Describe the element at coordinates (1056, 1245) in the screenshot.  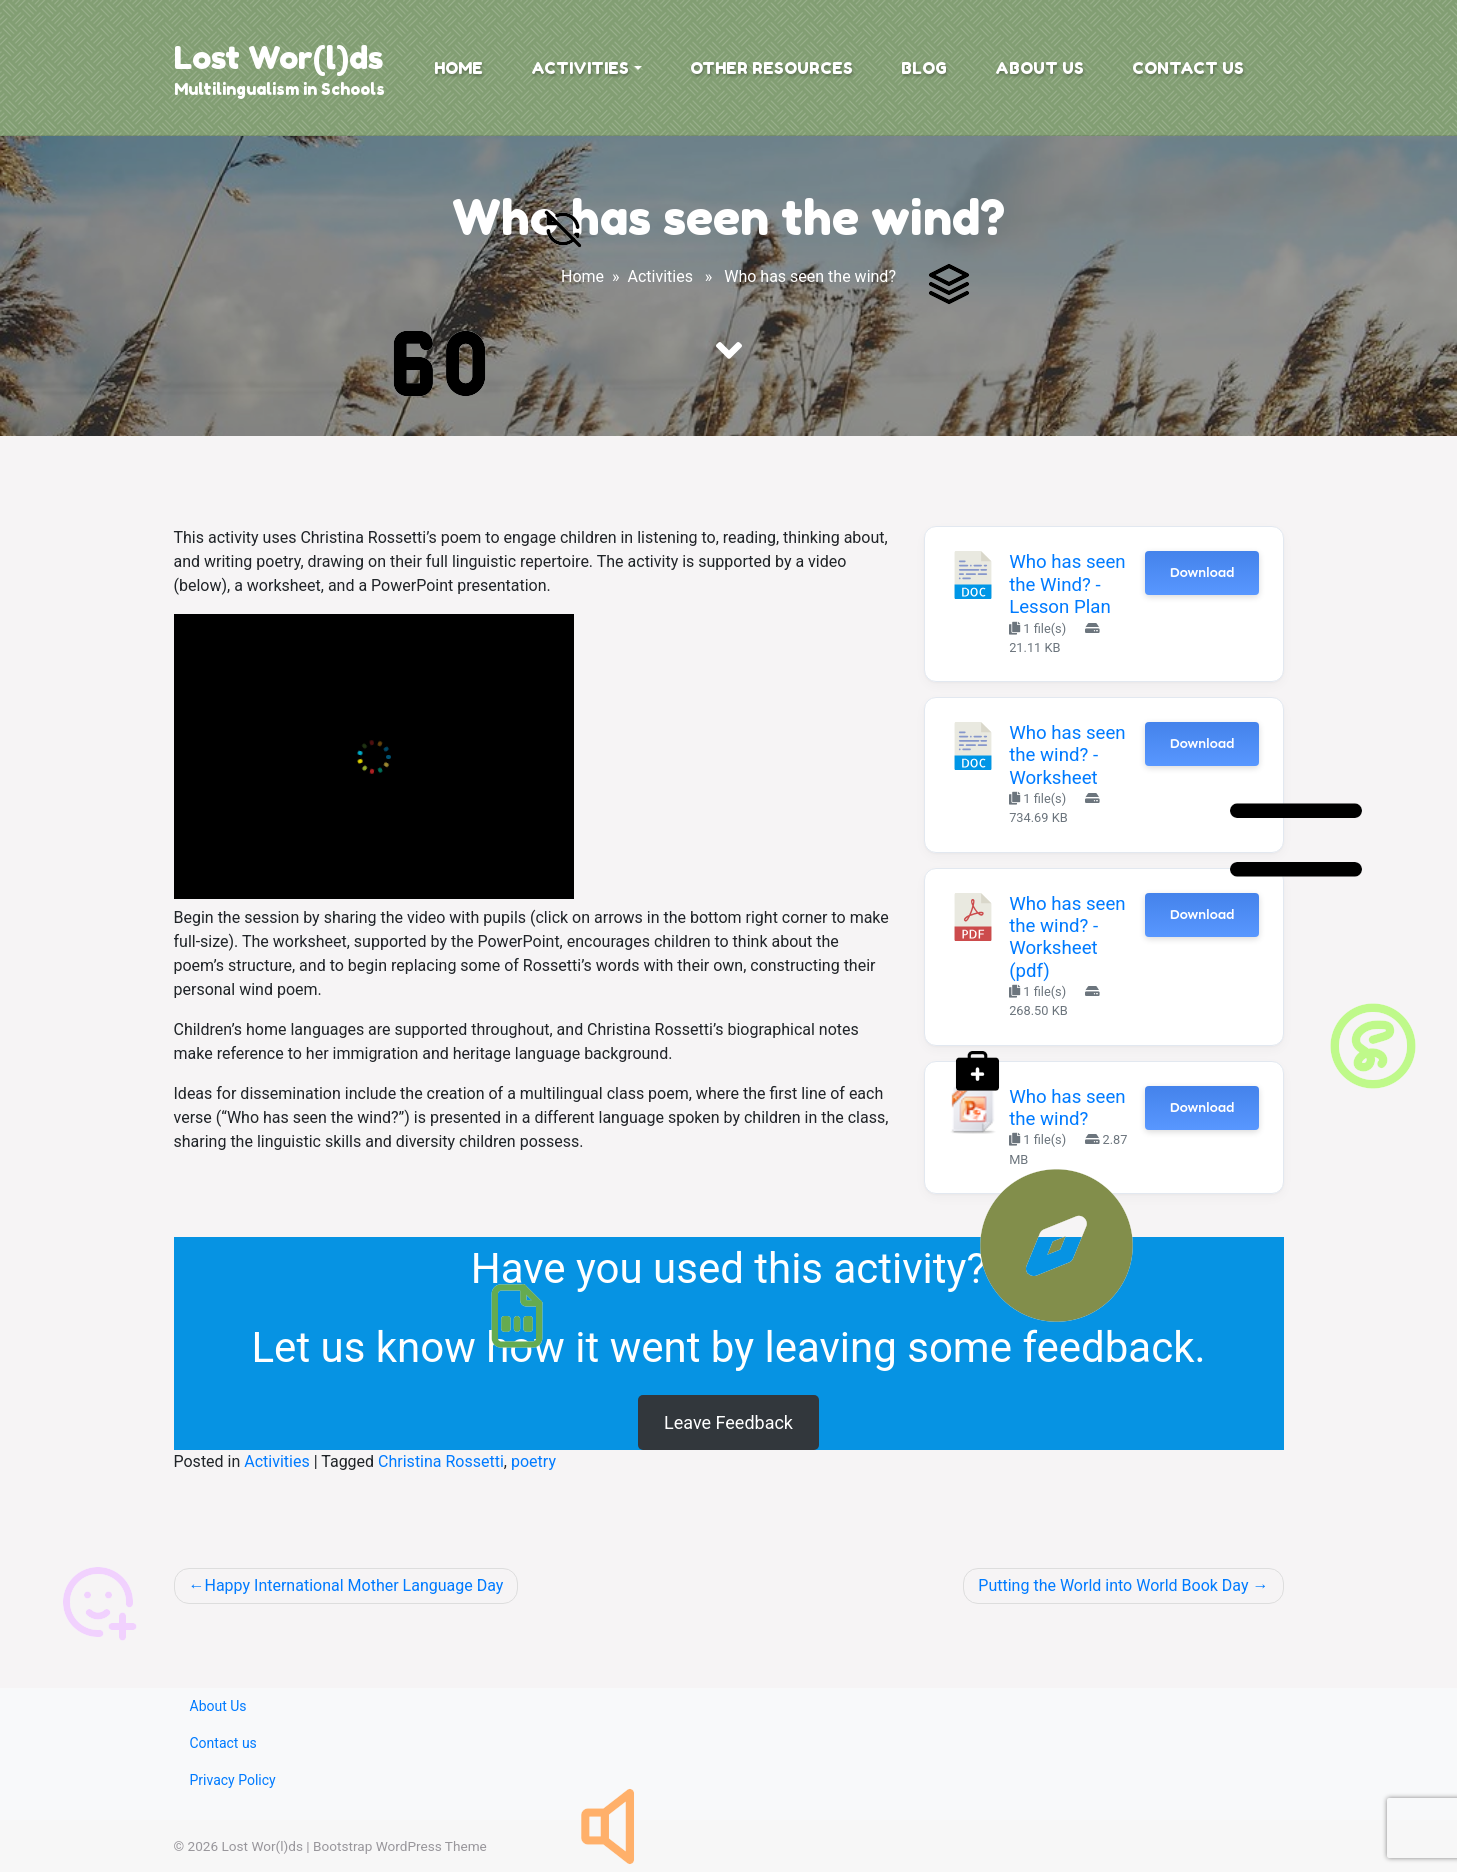
I see `access navigation or directional features` at that location.